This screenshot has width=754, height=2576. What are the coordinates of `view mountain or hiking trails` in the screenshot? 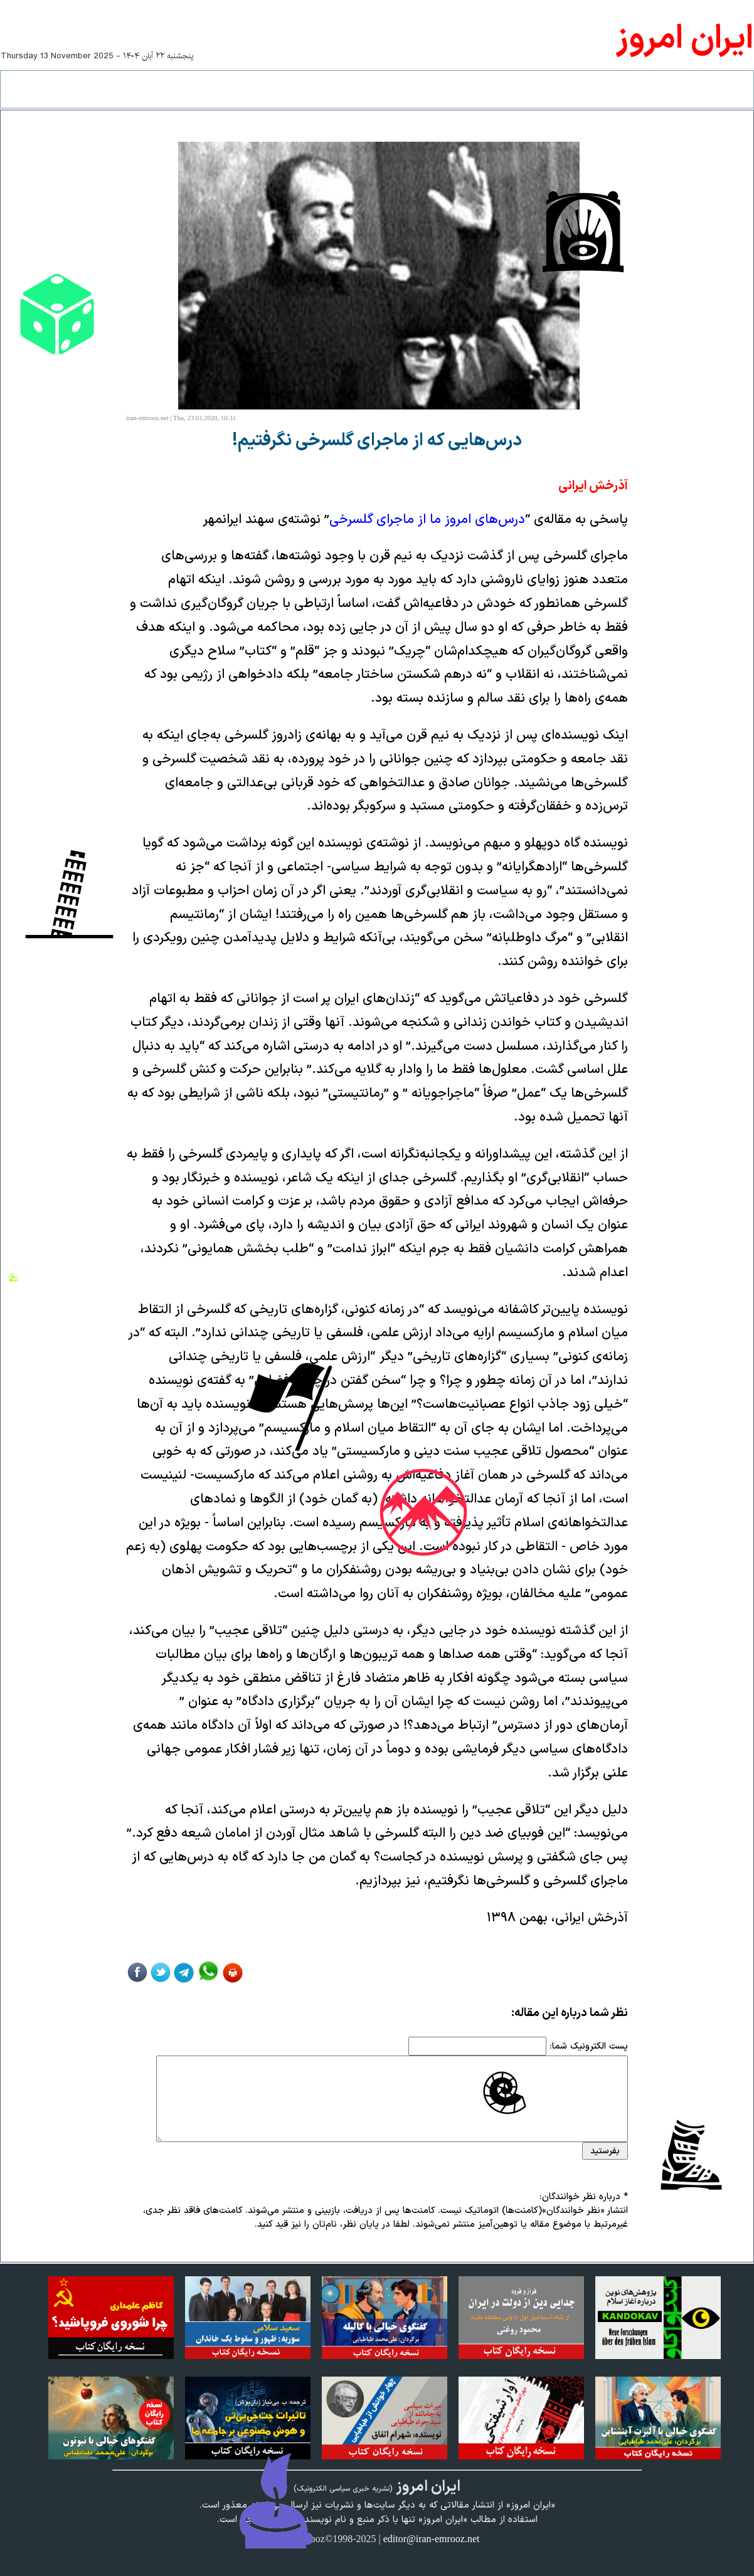 It's located at (423, 1512).